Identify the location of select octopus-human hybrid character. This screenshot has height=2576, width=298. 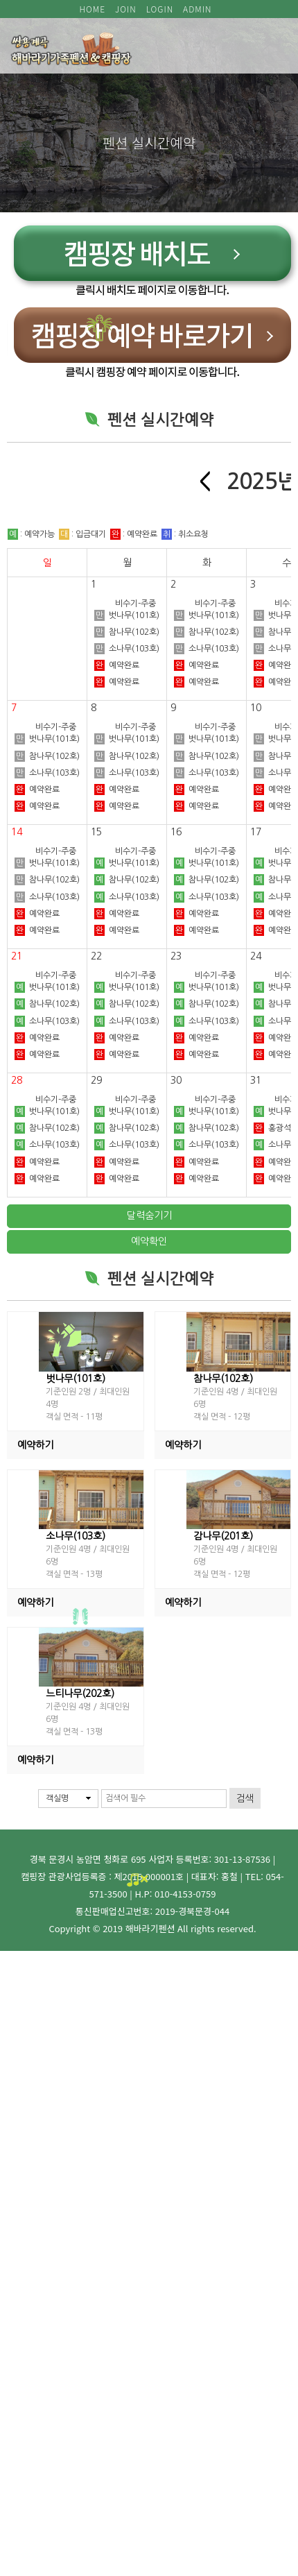
(99, 327).